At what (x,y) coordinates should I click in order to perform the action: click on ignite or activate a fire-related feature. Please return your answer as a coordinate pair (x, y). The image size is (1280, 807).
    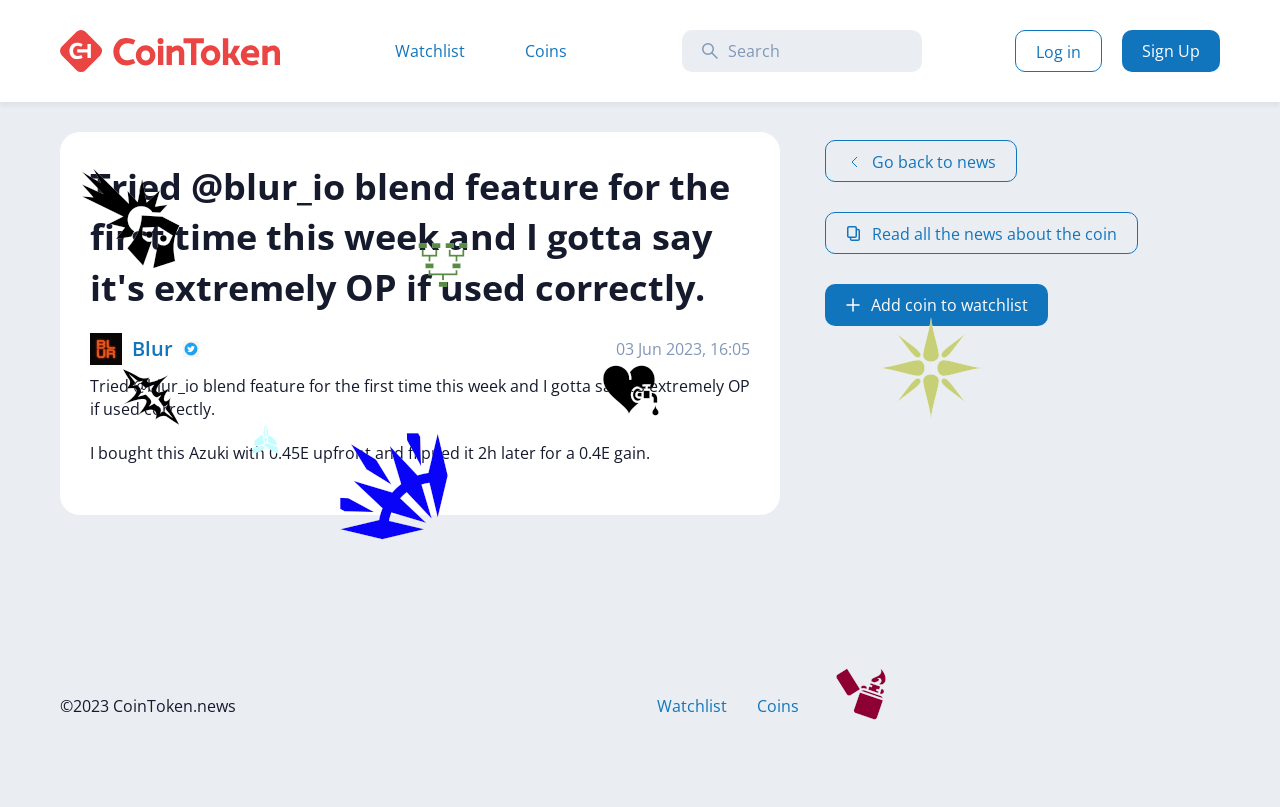
    Looking at the image, I should click on (861, 694).